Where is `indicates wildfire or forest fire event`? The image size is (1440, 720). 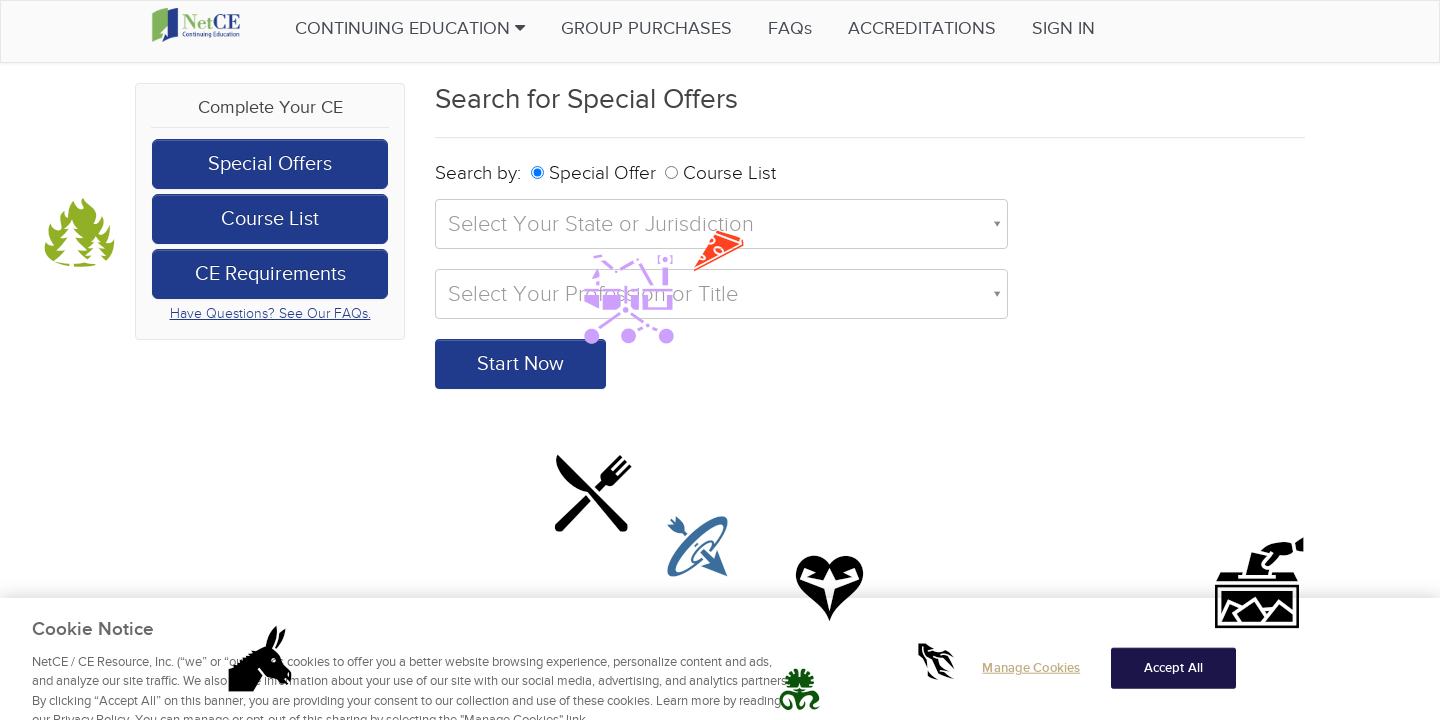
indicates wildfire or forest fire event is located at coordinates (79, 232).